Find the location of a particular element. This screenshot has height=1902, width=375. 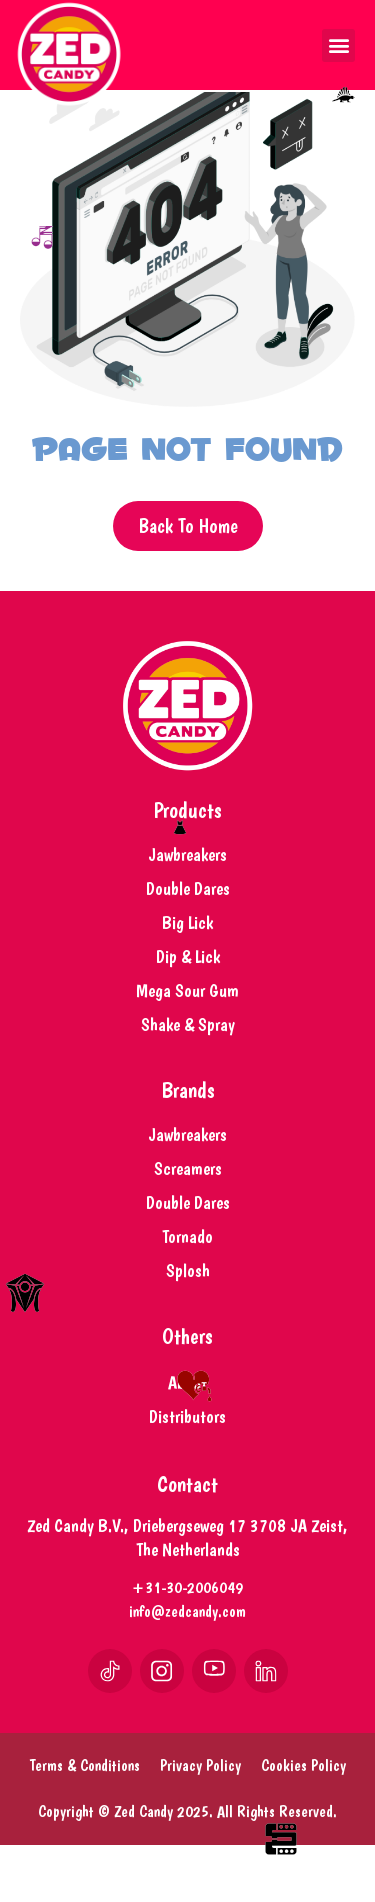

play a glitchy or distorted audio track is located at coordinates (42, 237).